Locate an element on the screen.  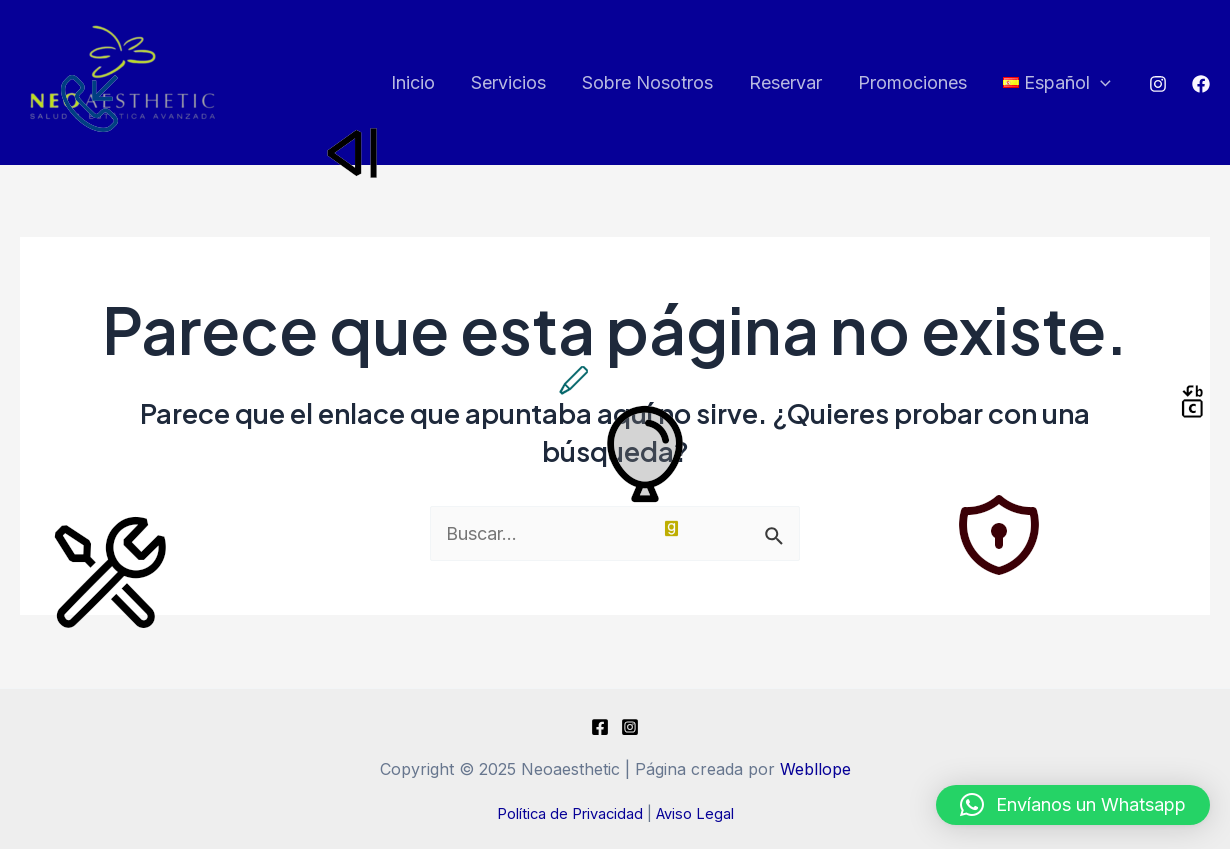
celebration or party event indicator is located at coordinates (645, 454).